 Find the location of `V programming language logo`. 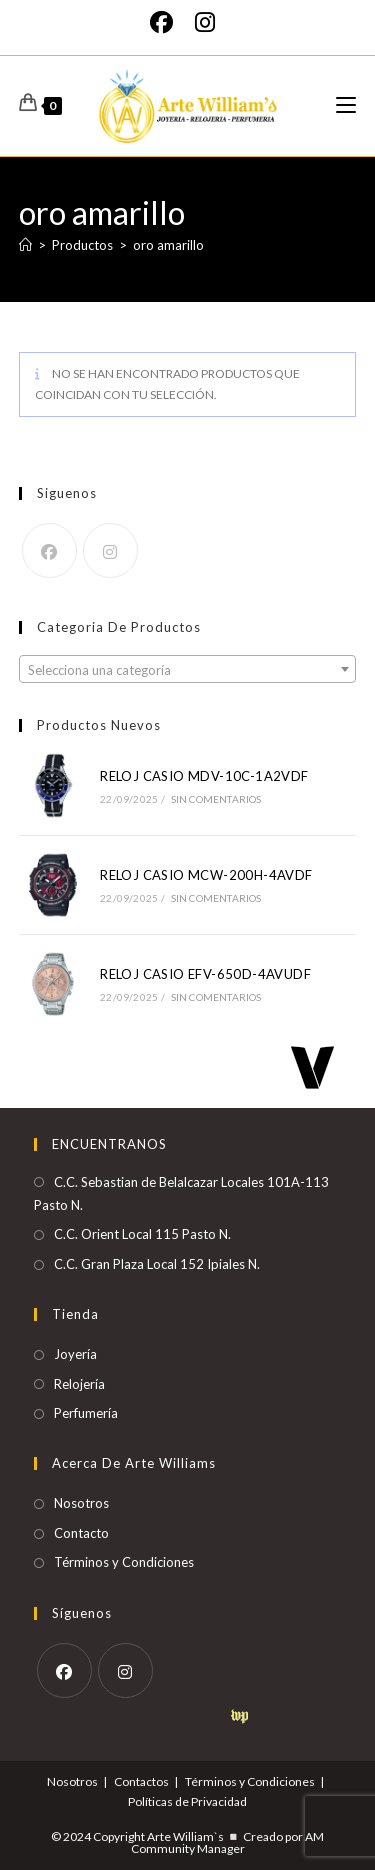

V programming language logo is located at coordinates (312, 1067).